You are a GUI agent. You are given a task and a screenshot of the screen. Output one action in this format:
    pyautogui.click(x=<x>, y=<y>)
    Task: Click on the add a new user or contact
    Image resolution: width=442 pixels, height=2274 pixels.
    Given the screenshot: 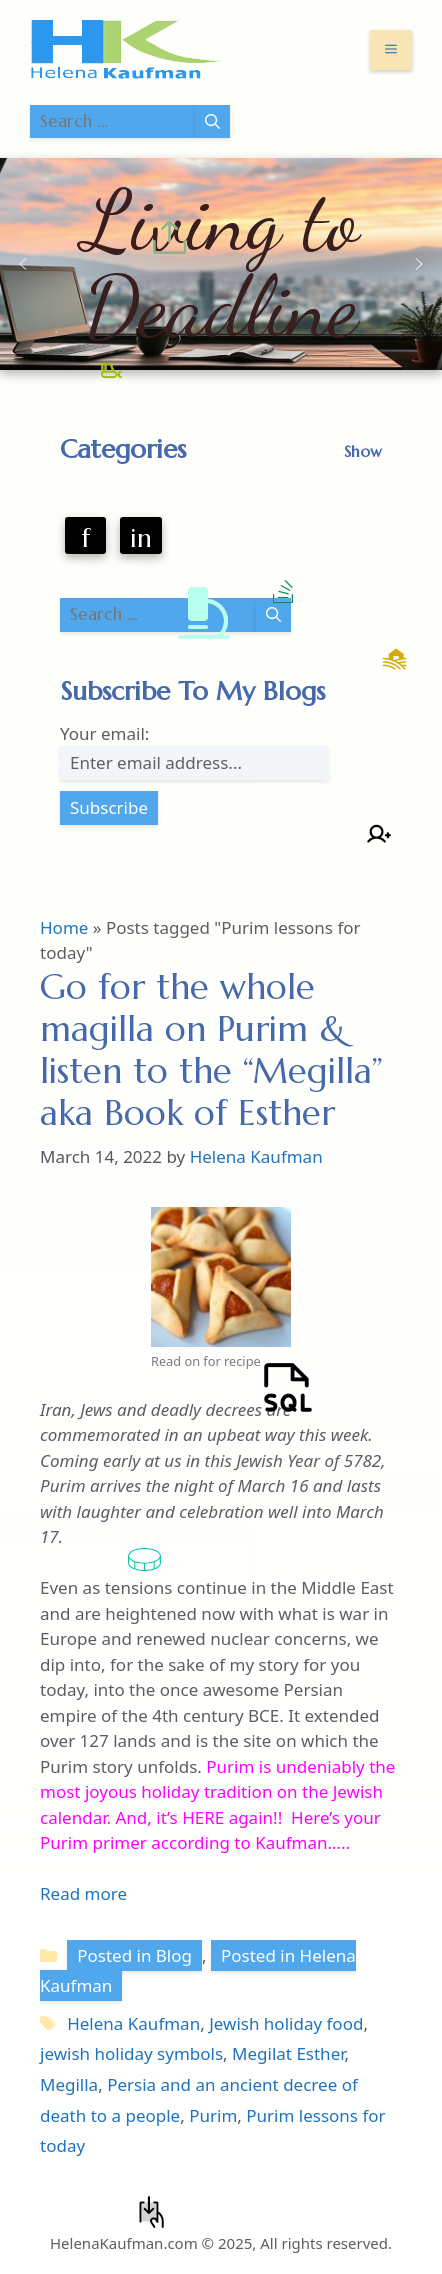 What is the action you would take?
    pyautogui.click(x=378, y=834)
    